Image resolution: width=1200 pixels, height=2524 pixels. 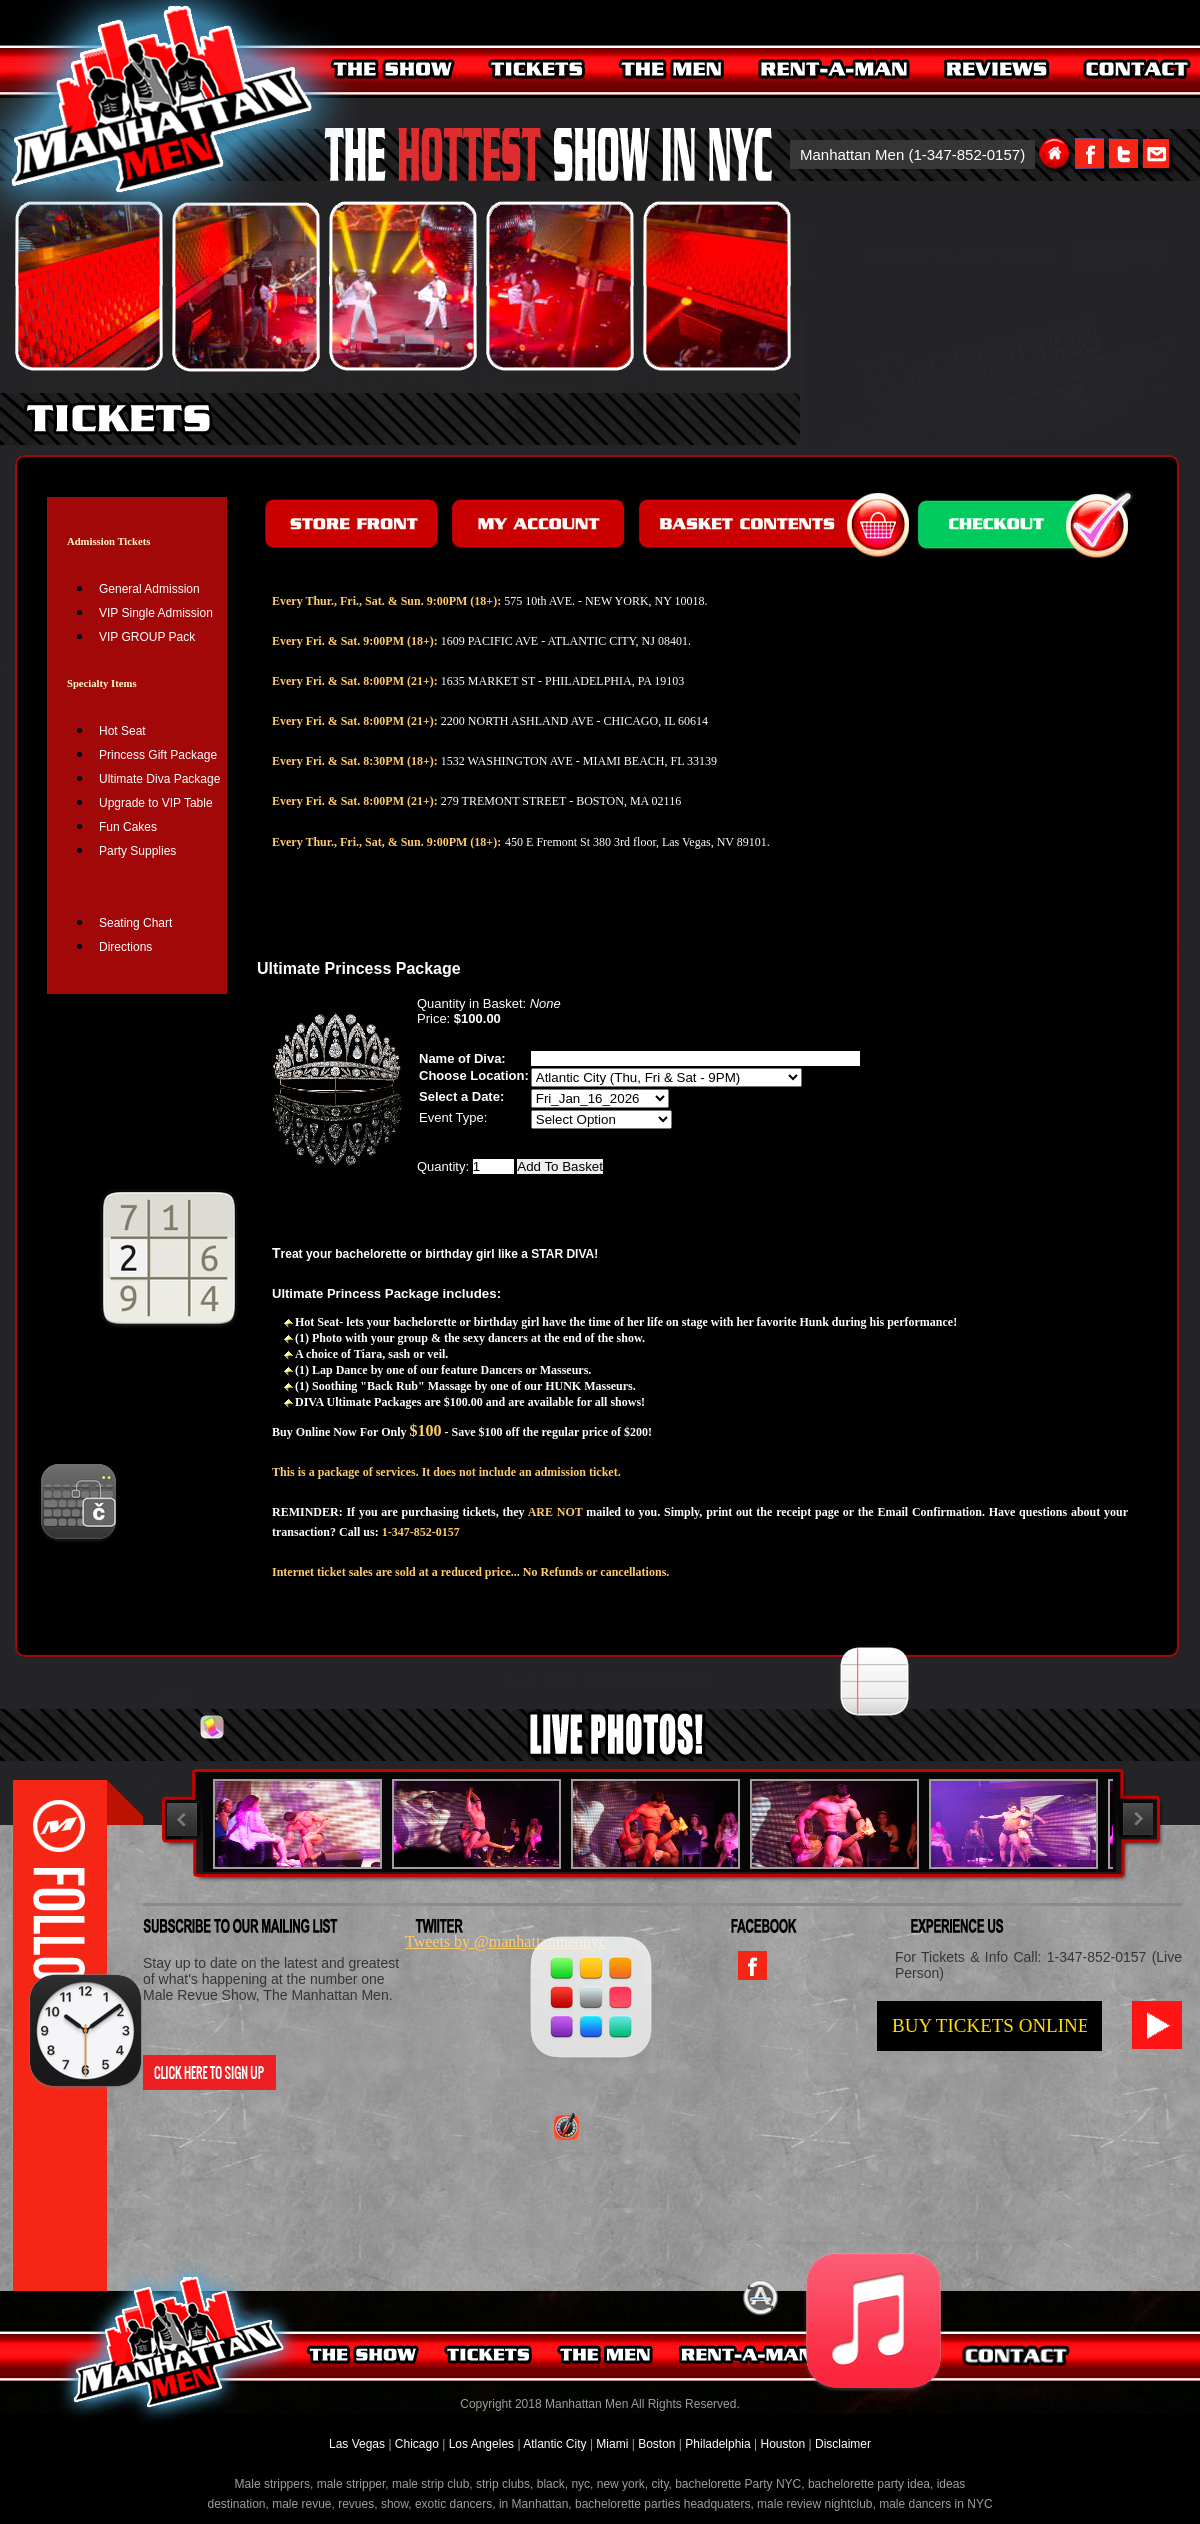 What do you see at coordinates (85, 2030) in the screenshot?
I see `open the clock app` at bounding box center [85, 2030].